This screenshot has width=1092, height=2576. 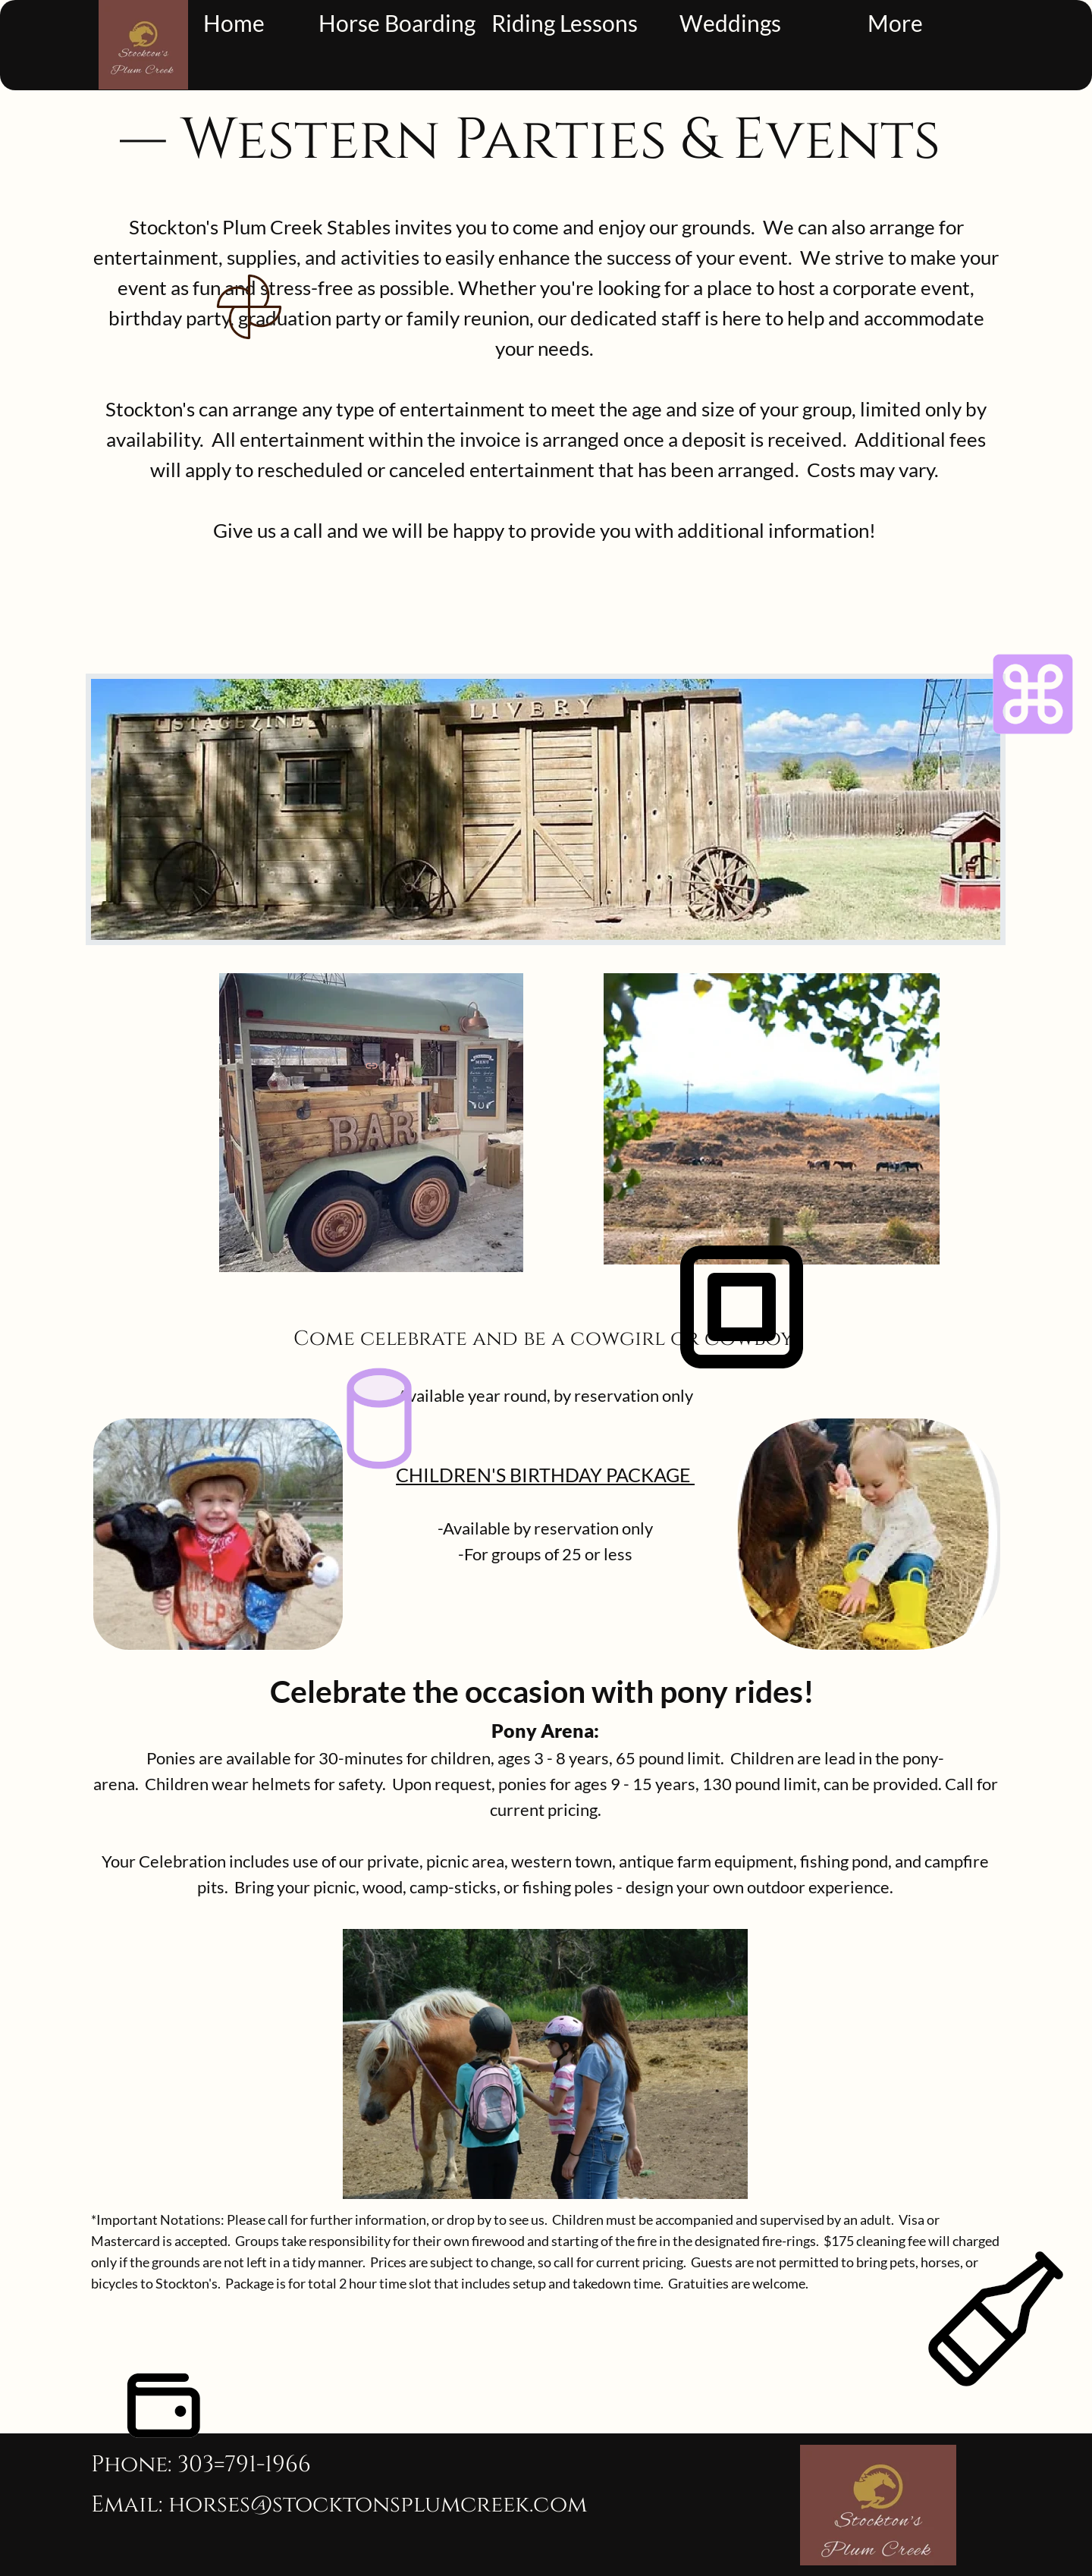 What do you see at coordinates (249, 306) in the screenshot?
I see `open google photos app` at bounding box center [249, 306].